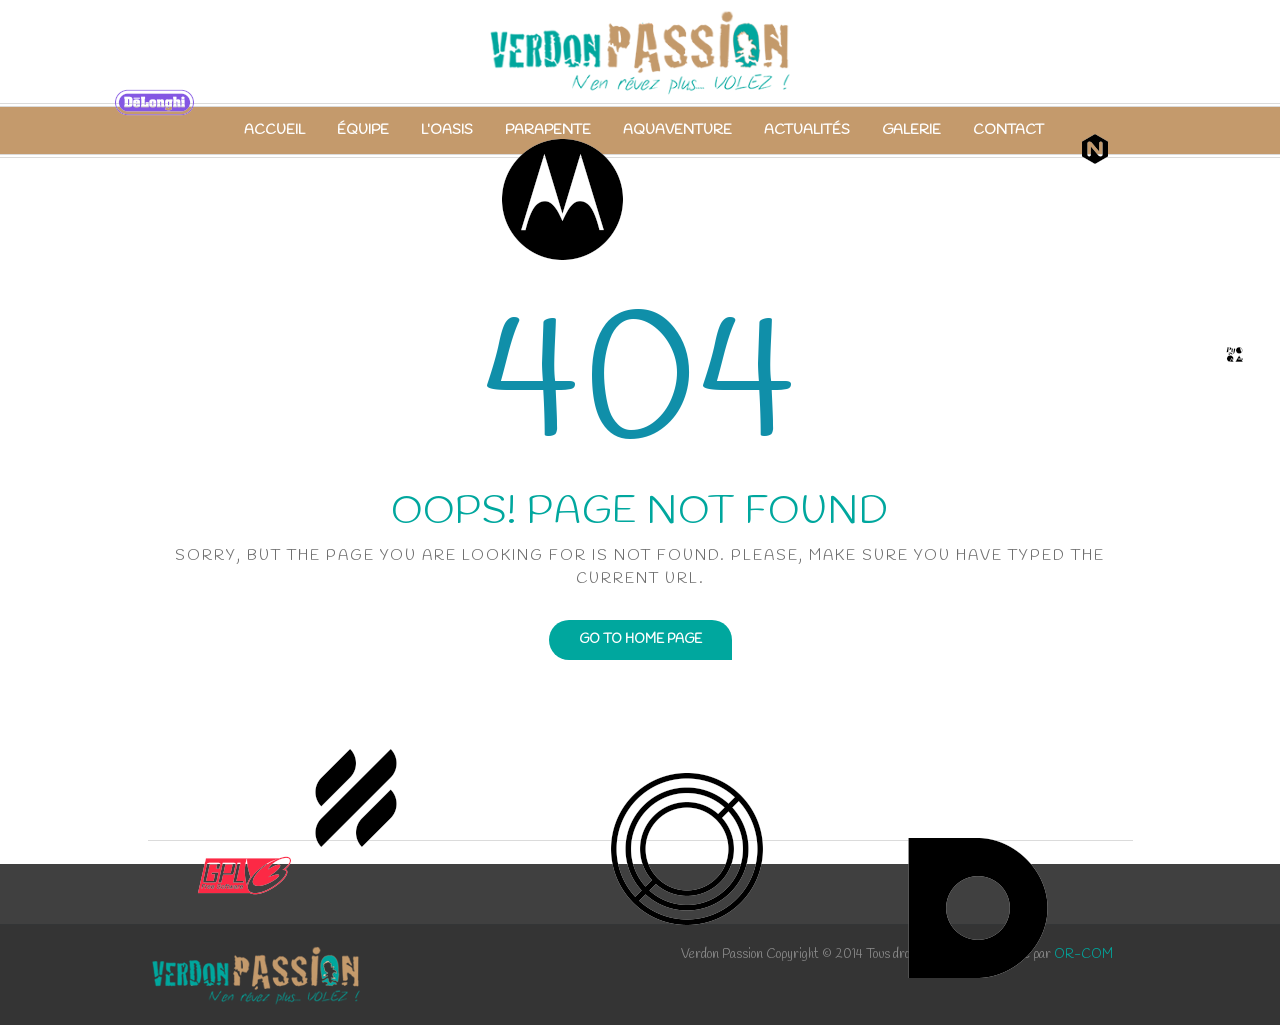 This screenshot has height=1025, width=1280. What do you see at coordinates (1234, 354) in the screenshot?
I see `pycqa (python code quality authority) organization logo` at bounding box center [1234, 354].